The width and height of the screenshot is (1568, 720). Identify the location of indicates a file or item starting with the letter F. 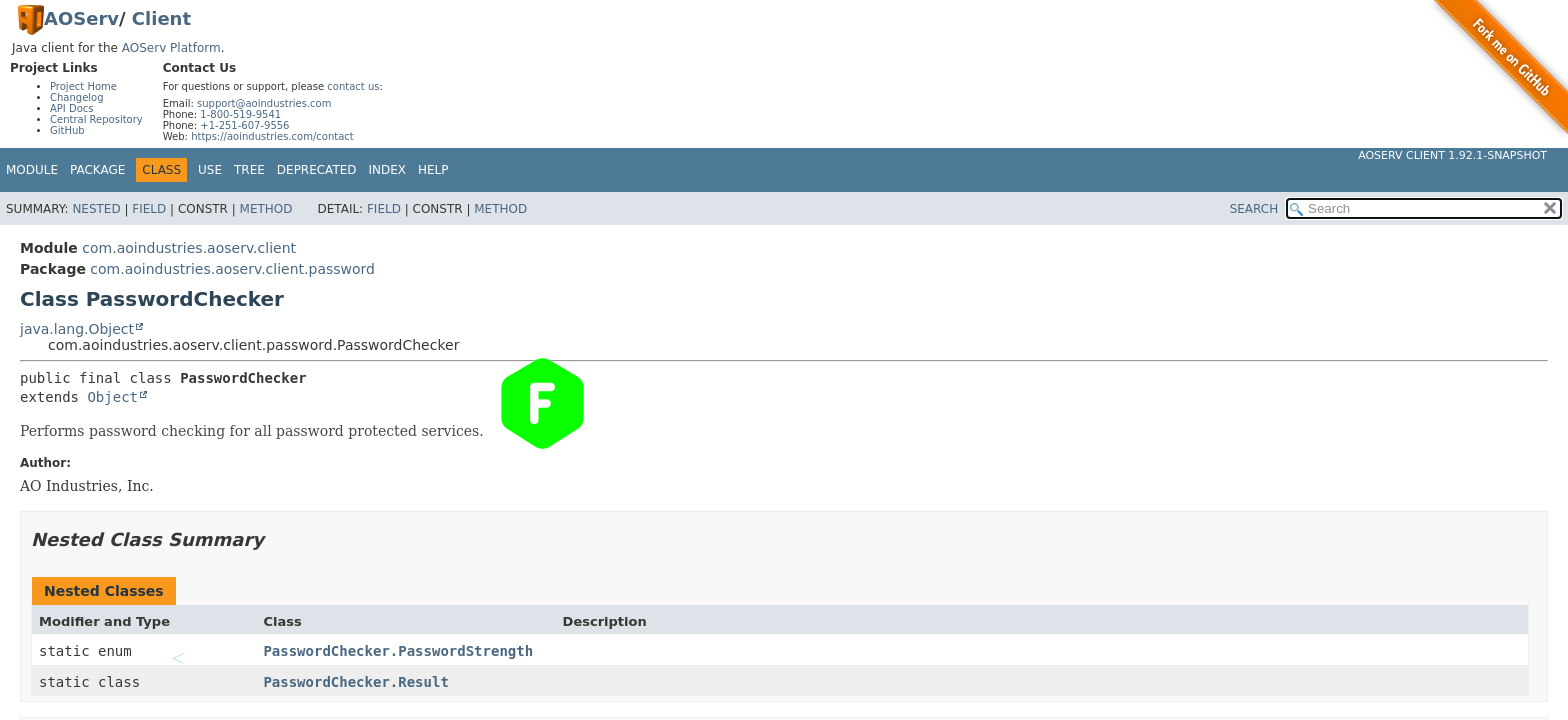
(542, 403).